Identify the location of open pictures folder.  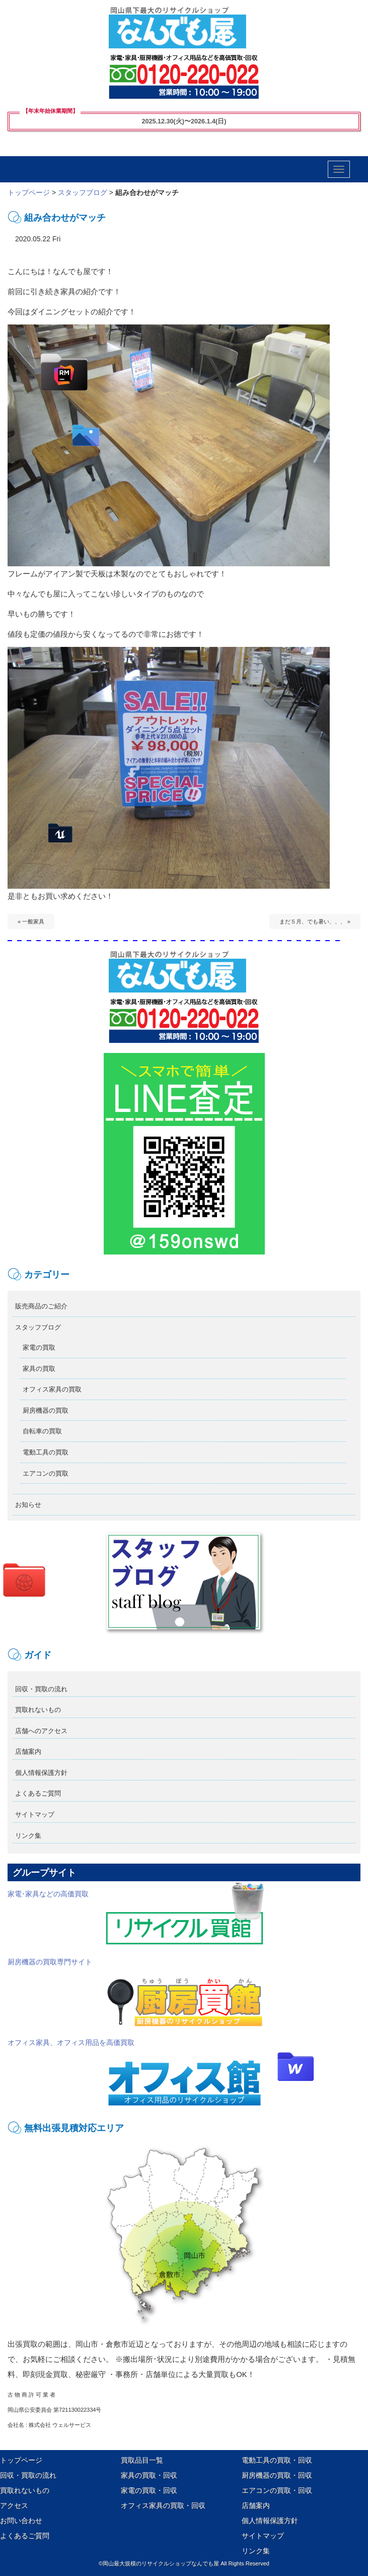
(86, 436).